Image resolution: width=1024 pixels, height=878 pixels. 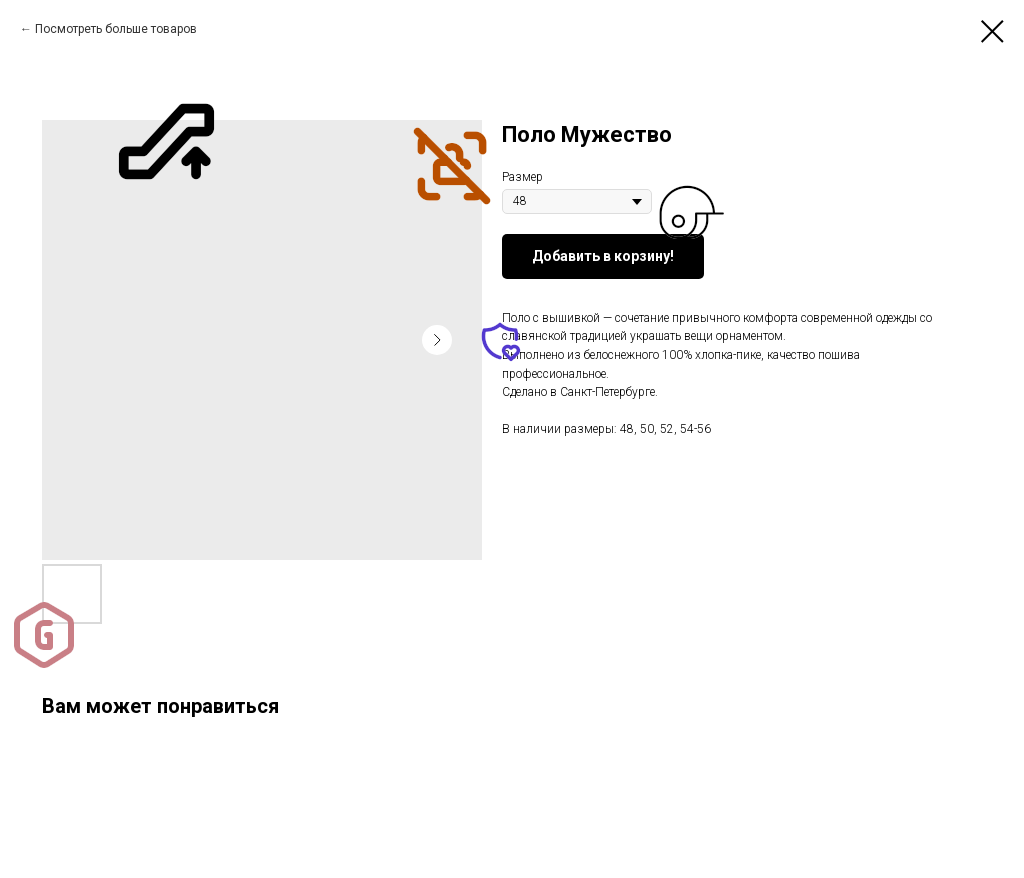 What do you see at coordinates (689, 213) in the screenshot?
I see `view baseball or sports content` at bounding box center [689, 213].